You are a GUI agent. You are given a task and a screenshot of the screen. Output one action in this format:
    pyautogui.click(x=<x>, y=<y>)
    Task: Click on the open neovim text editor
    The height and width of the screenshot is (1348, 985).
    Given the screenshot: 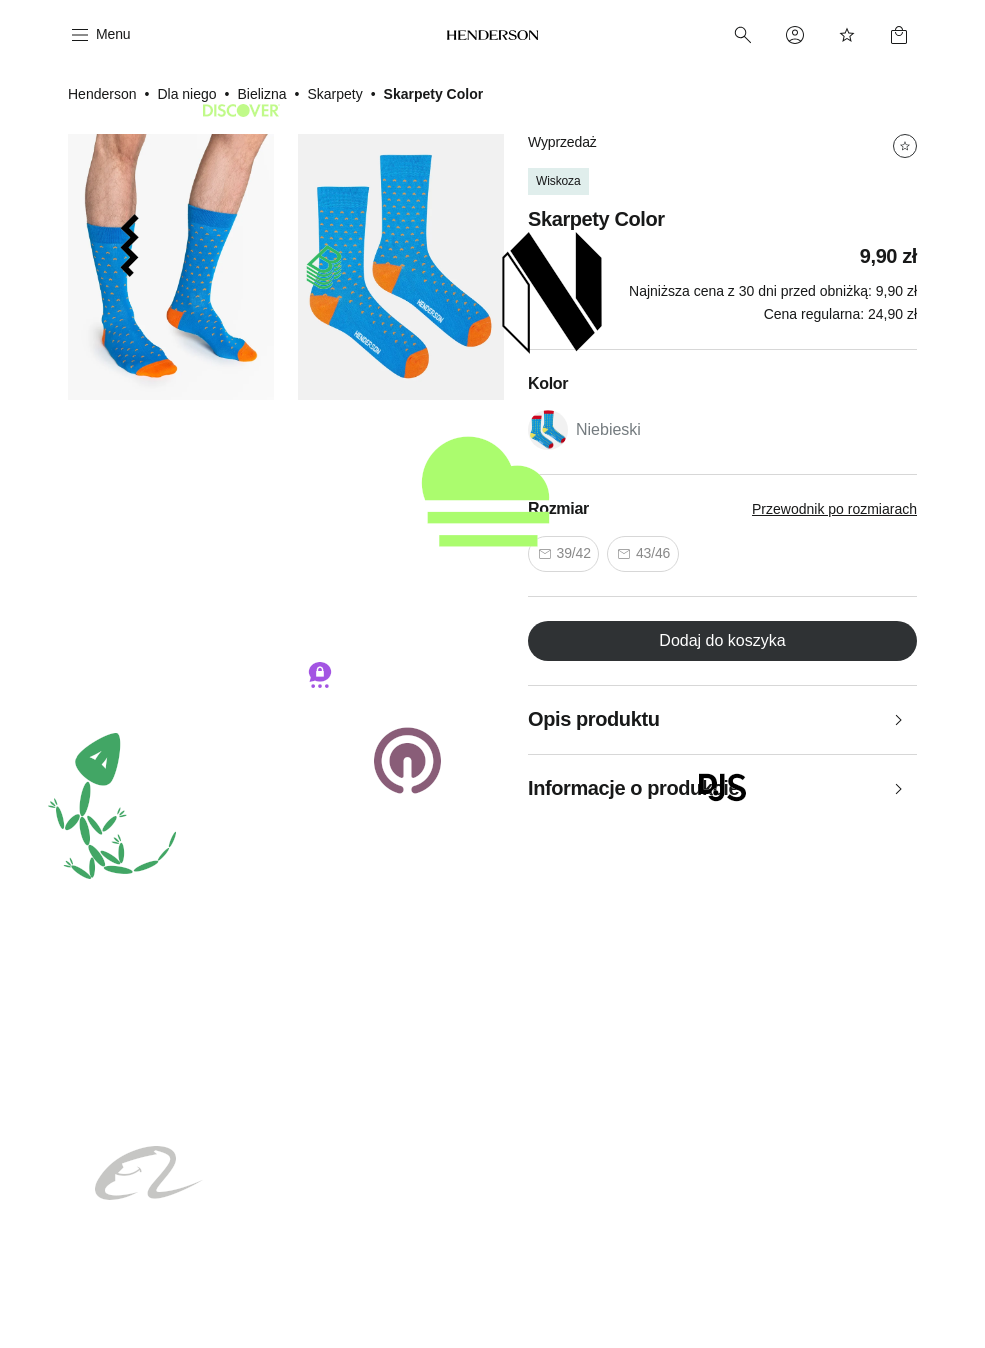 What is the action you would take?
    pyautogui.click(x=552, y=293)
    